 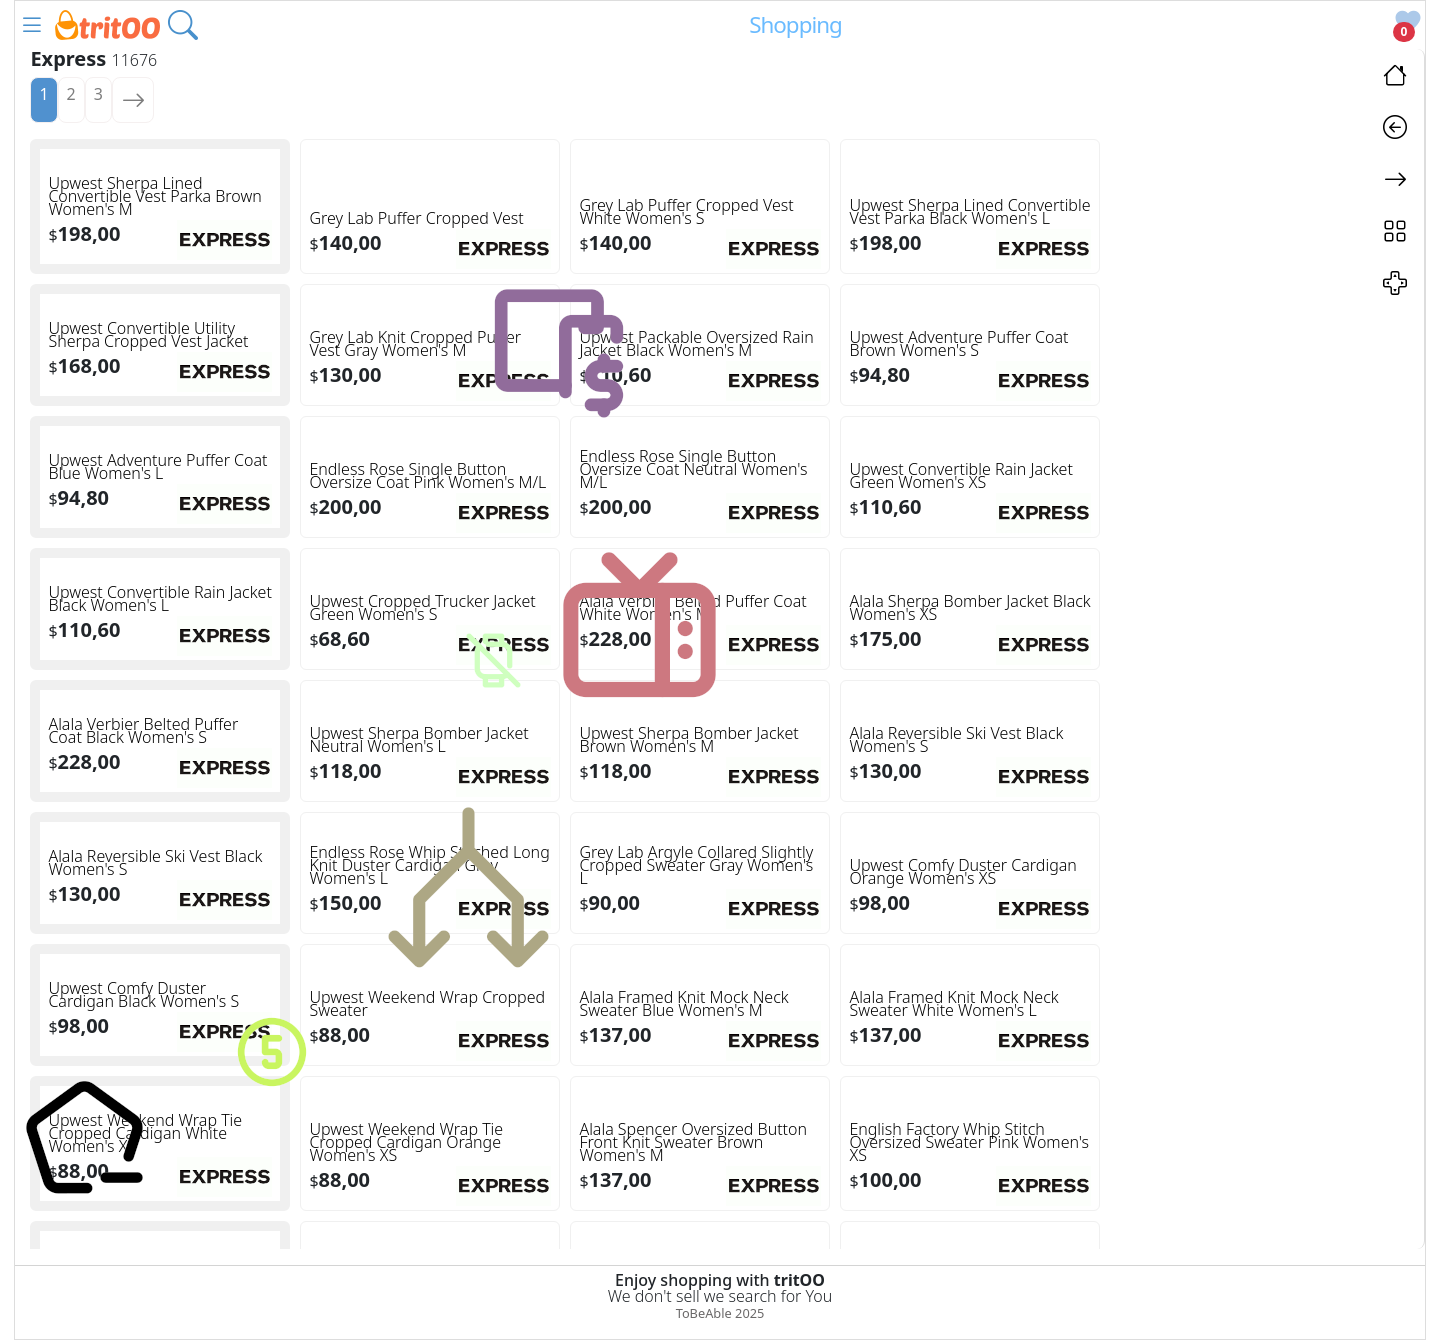 I want to click on remove a selected shape, so click(x=84, y=1140).